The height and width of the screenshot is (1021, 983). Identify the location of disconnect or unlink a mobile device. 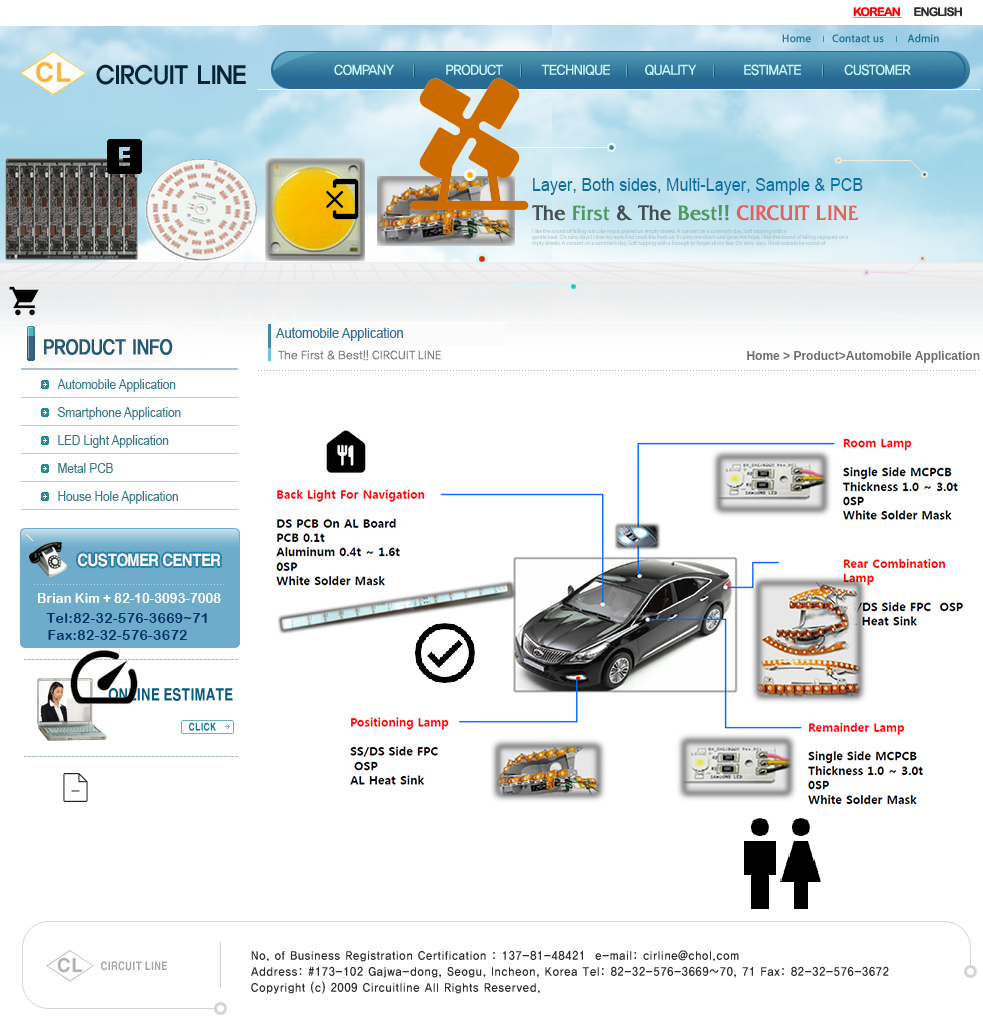
(342, 199).